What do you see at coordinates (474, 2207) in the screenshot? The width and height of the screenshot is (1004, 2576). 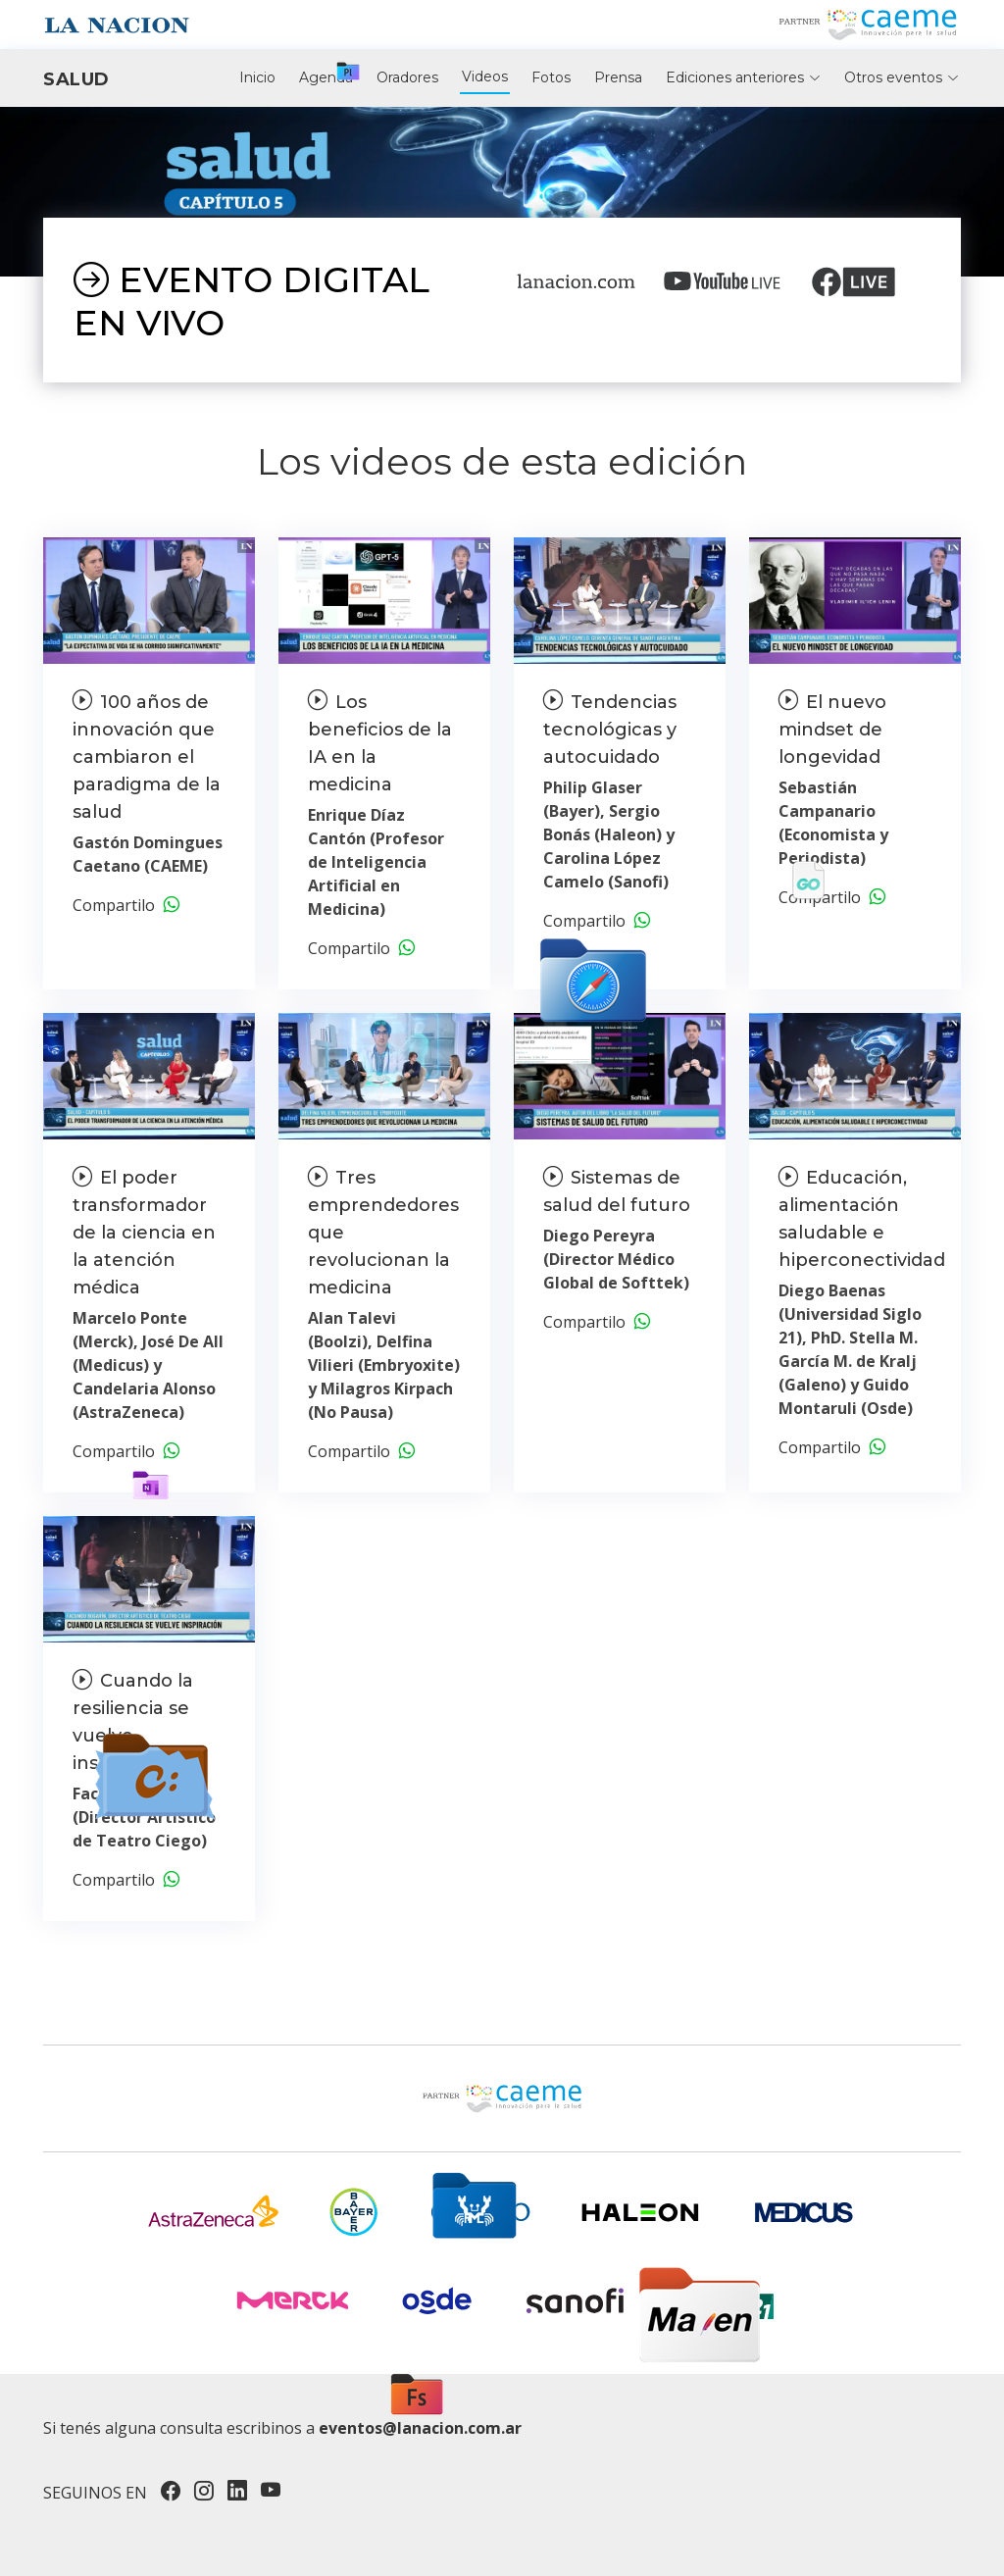 I see `folder containing realtek audio drivers and software` at bounding box center [474, 2207].